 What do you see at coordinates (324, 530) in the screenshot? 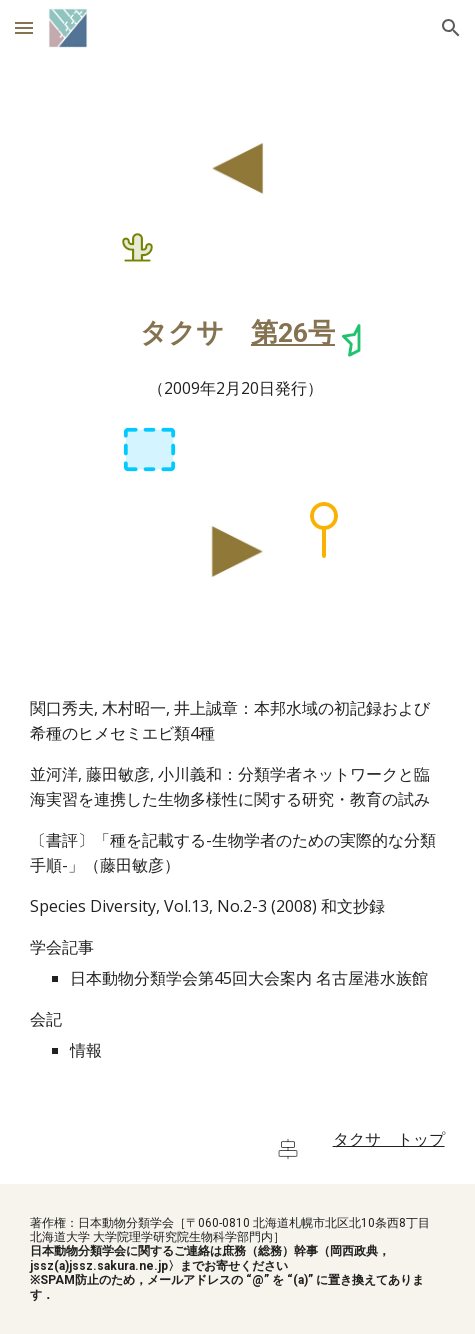
I see `mark a location on the map` at bounding box center [324, 530].